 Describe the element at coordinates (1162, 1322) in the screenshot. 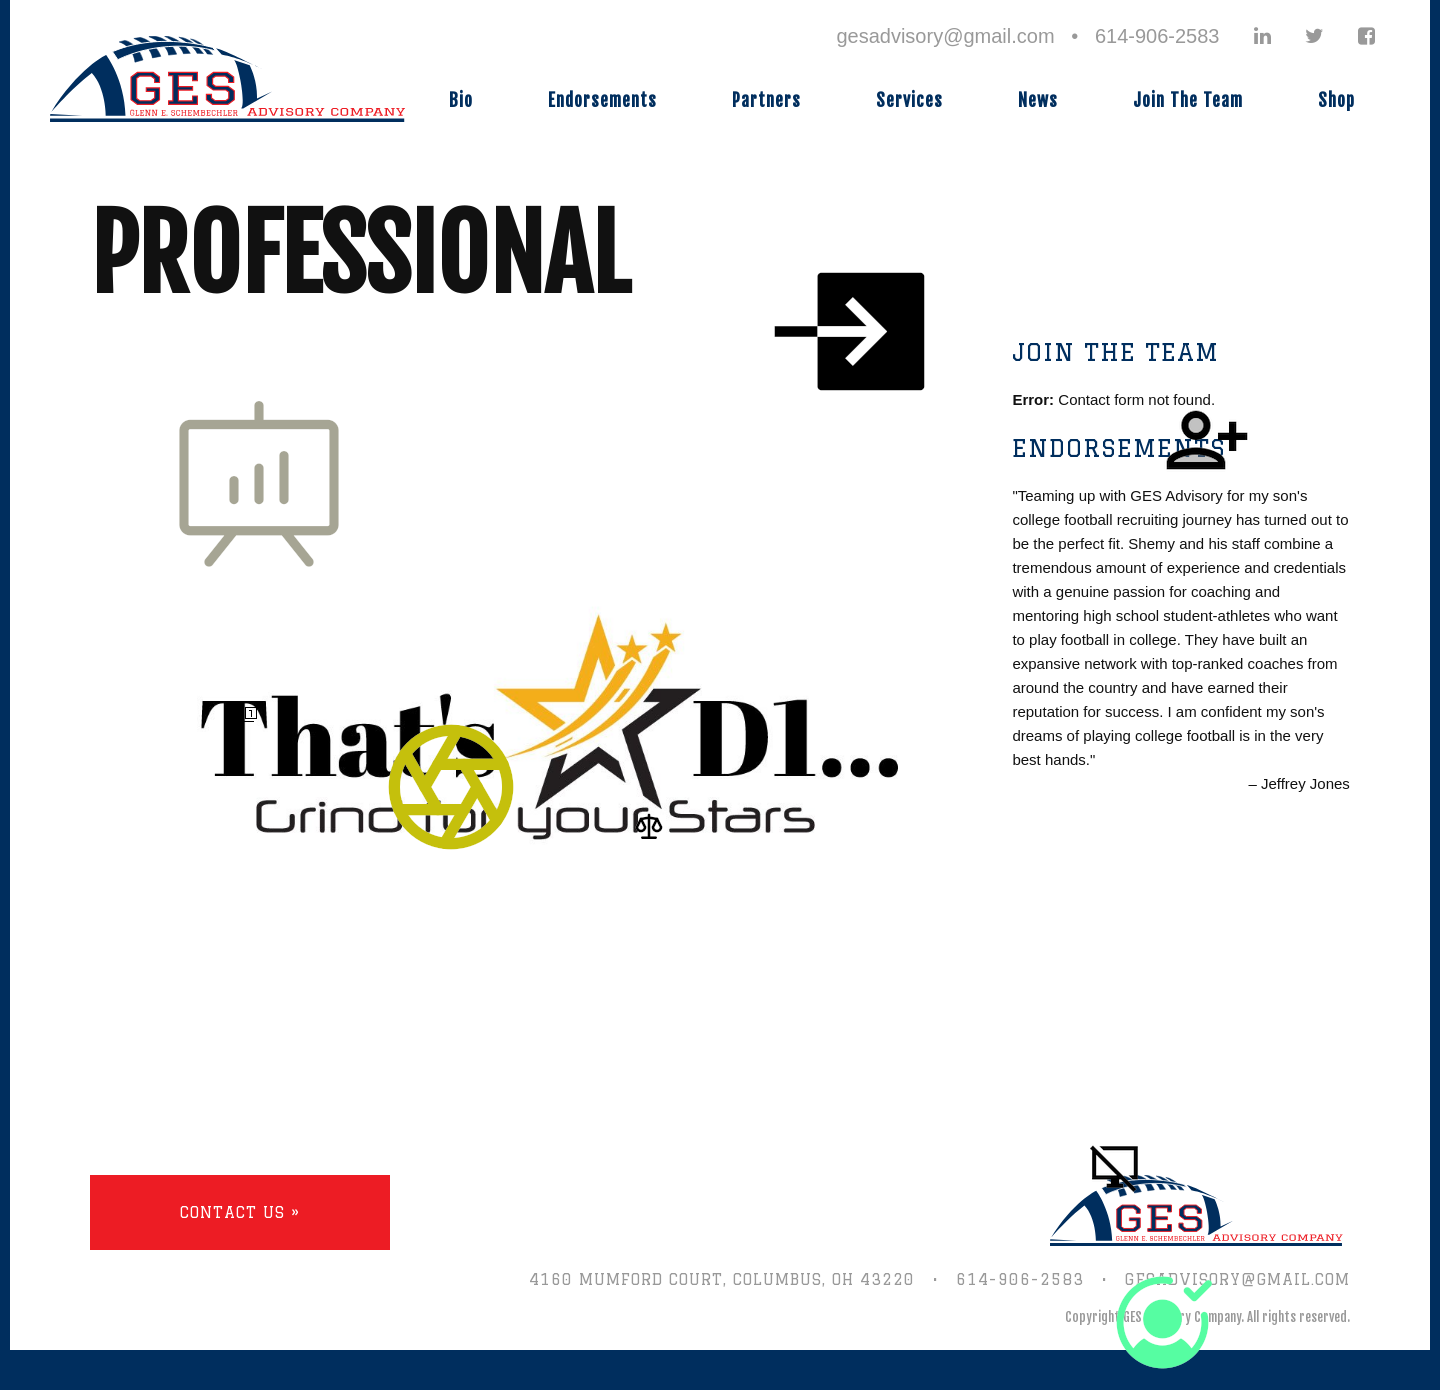

I see `verified user profile` at that location.